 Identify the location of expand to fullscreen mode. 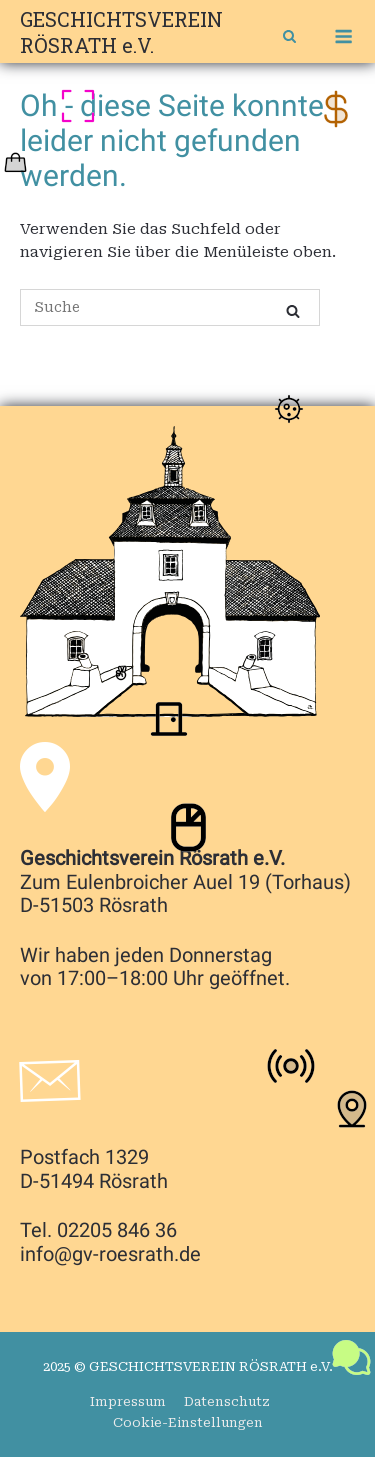
(78, 106).